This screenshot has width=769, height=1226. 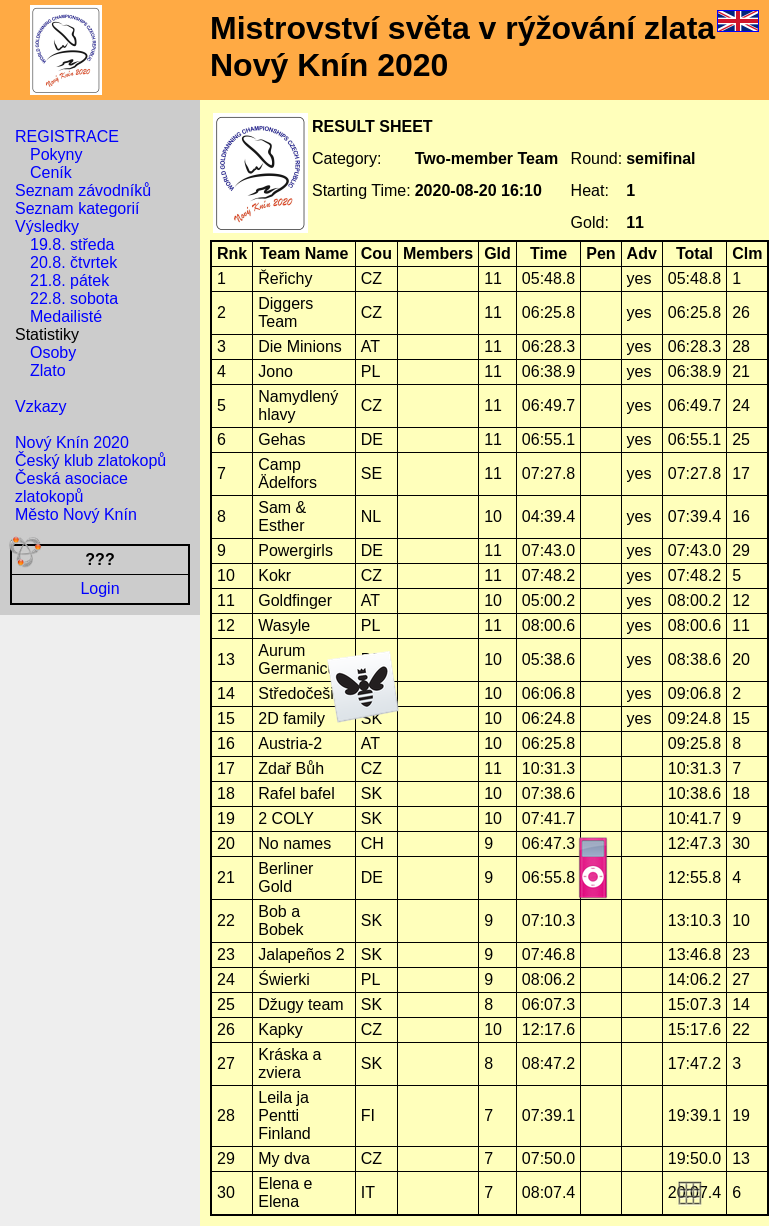 I want to click on access bonjour network discovery settings, so click(x=25, y=552).